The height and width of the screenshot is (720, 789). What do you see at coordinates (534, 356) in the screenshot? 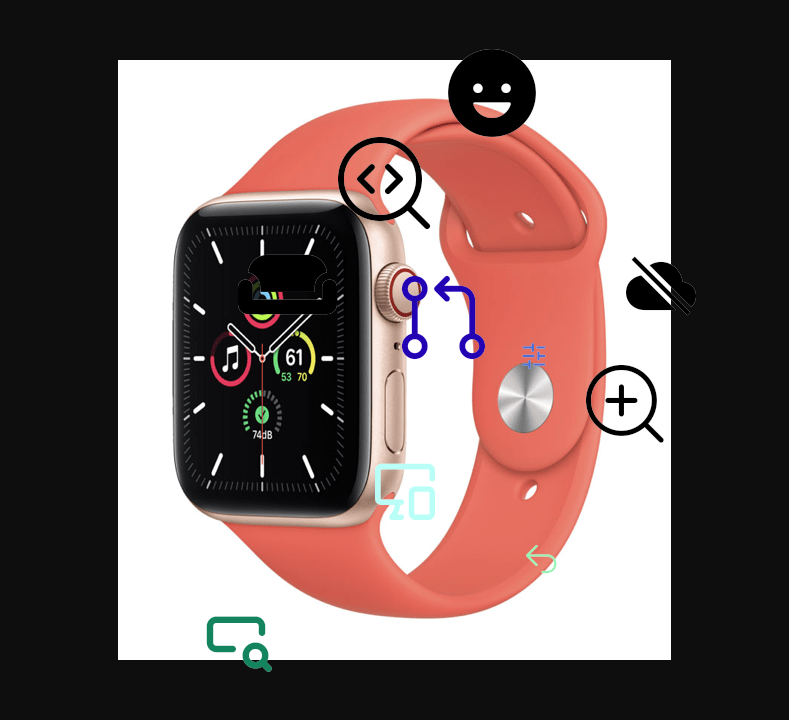
I see `adjust settings or preferences` at bounding box center [534, 356].